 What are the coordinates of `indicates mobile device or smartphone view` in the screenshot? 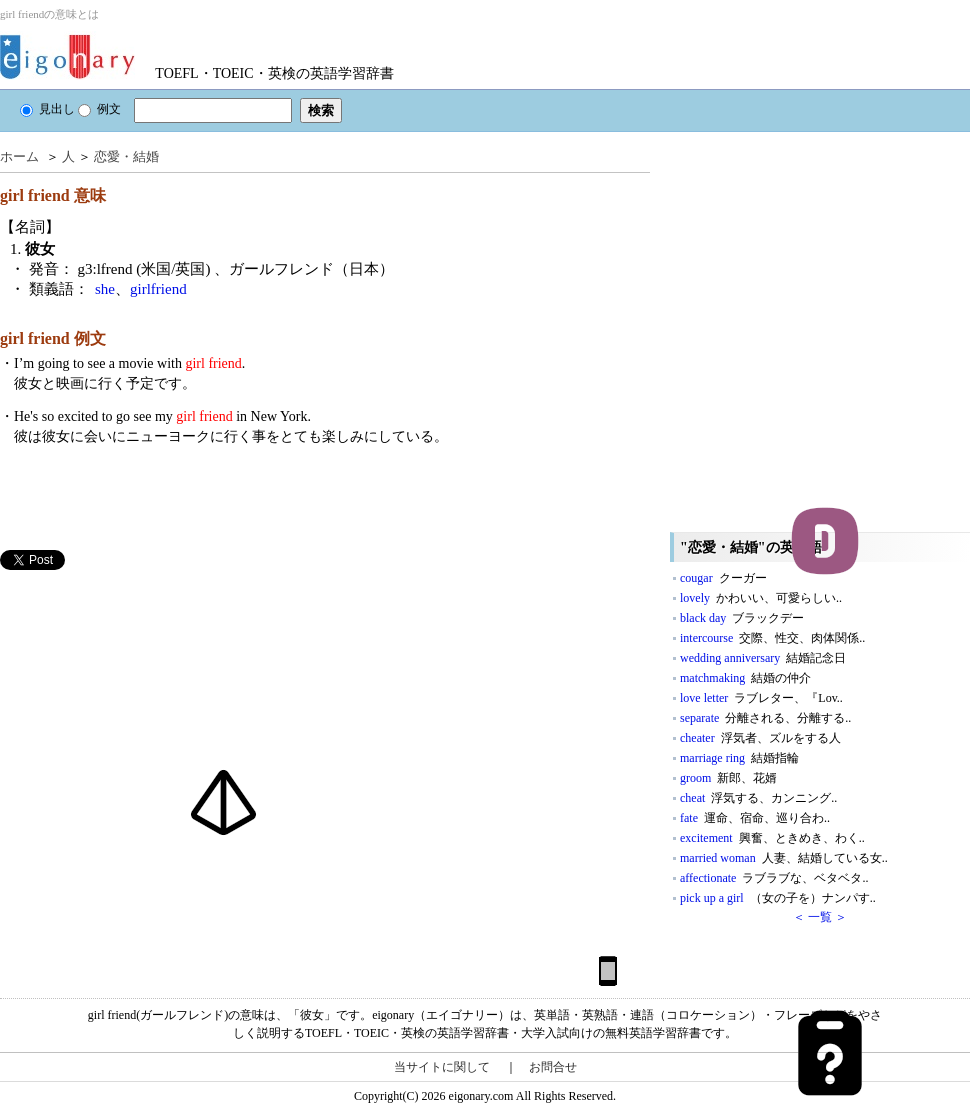 It's located at (608, 971).